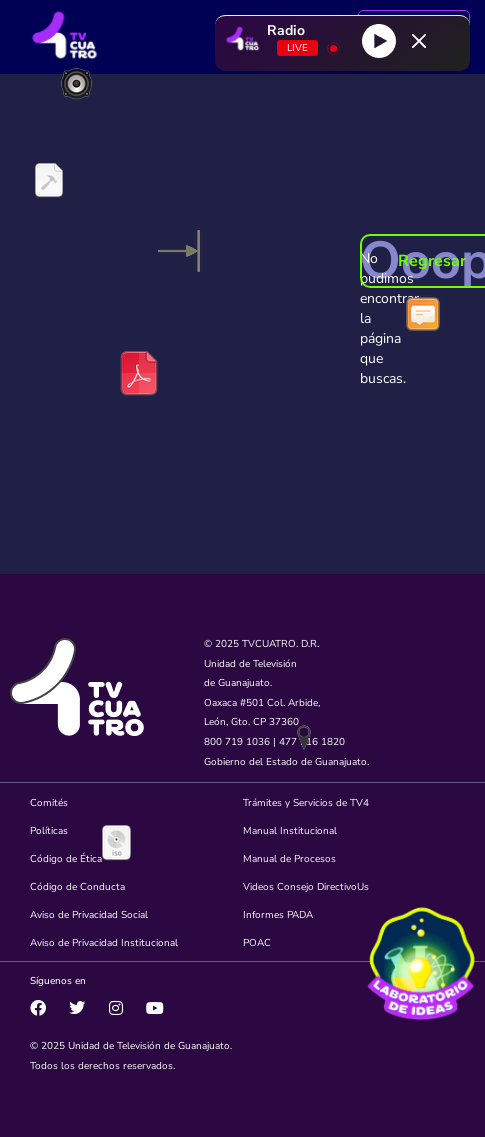 Image resolution: width=485 pixels, height=1137 pixels. What do you see at coordinates (116, 842) in the screenshot?
I see `indicates a CD/DVD disc image file (.iso)` at bounding box center [116, 842].